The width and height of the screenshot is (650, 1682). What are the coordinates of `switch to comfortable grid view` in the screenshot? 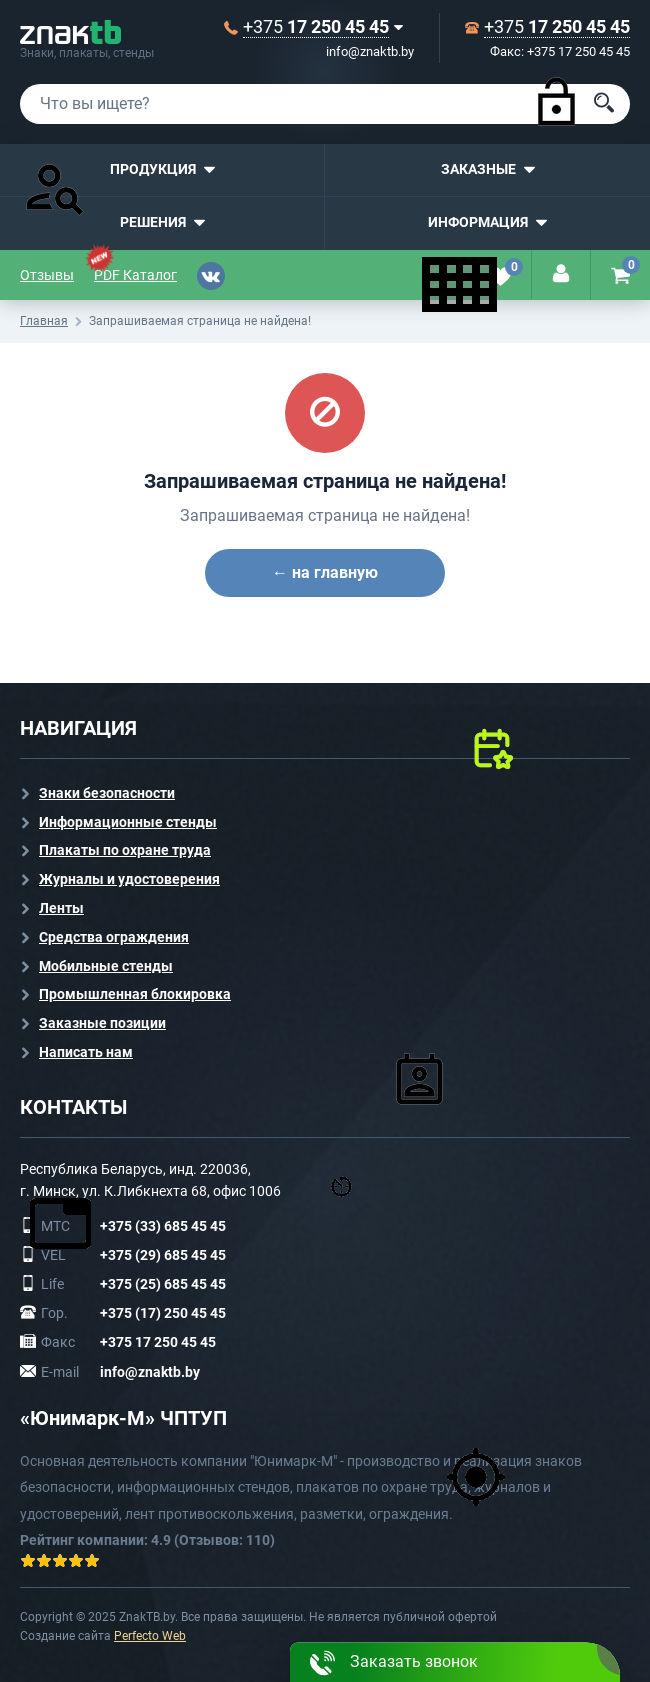 It's located at (457, 284).